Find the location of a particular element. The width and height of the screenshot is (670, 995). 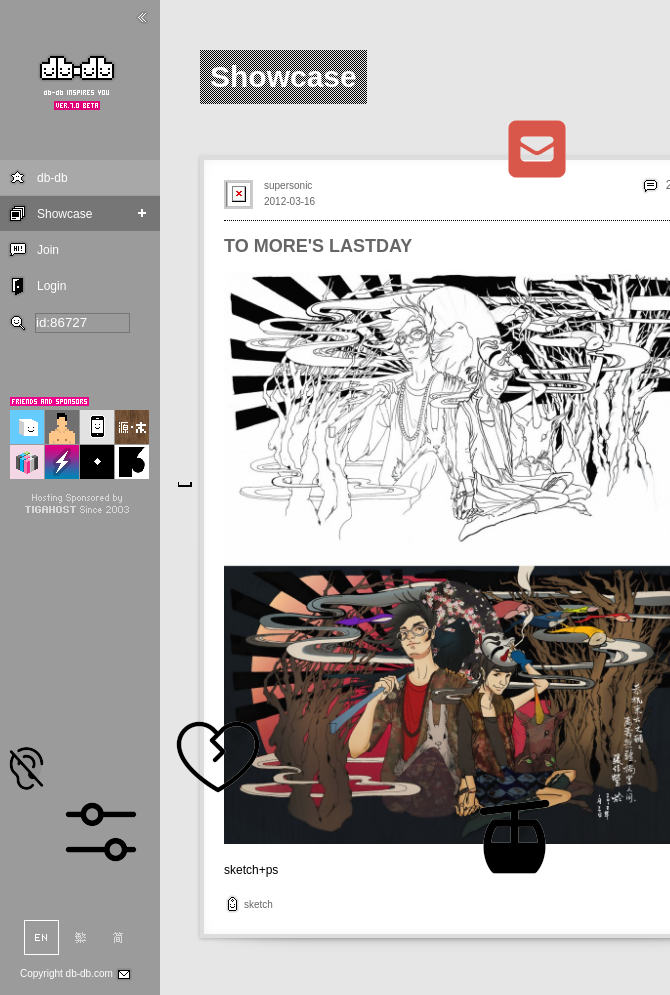

access ski lift or cable car information is located at coordinates (514, 838).